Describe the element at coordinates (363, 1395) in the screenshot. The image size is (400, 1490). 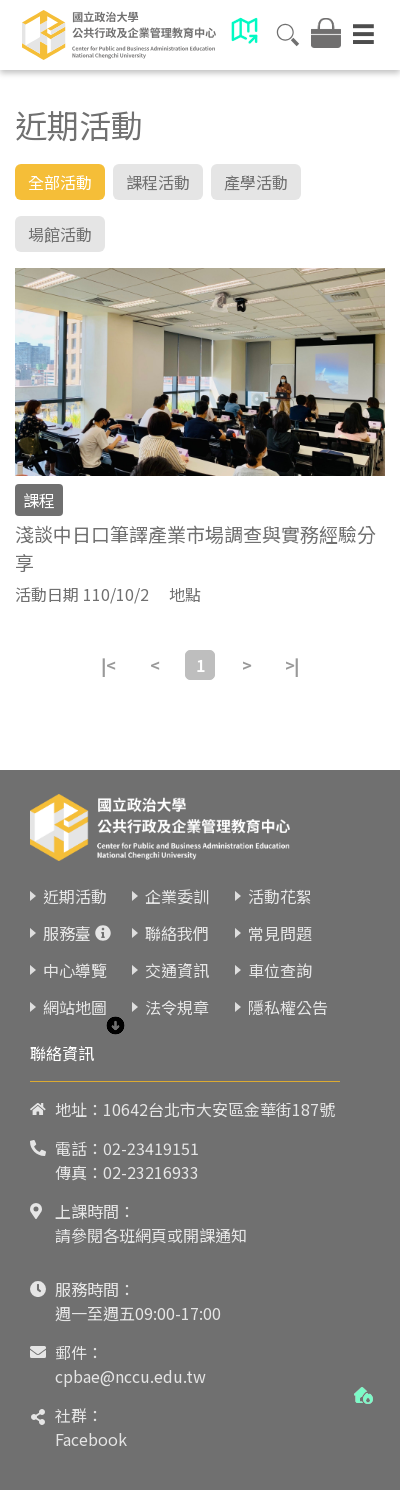
I see `report a fire emergency at a residence` at that location.